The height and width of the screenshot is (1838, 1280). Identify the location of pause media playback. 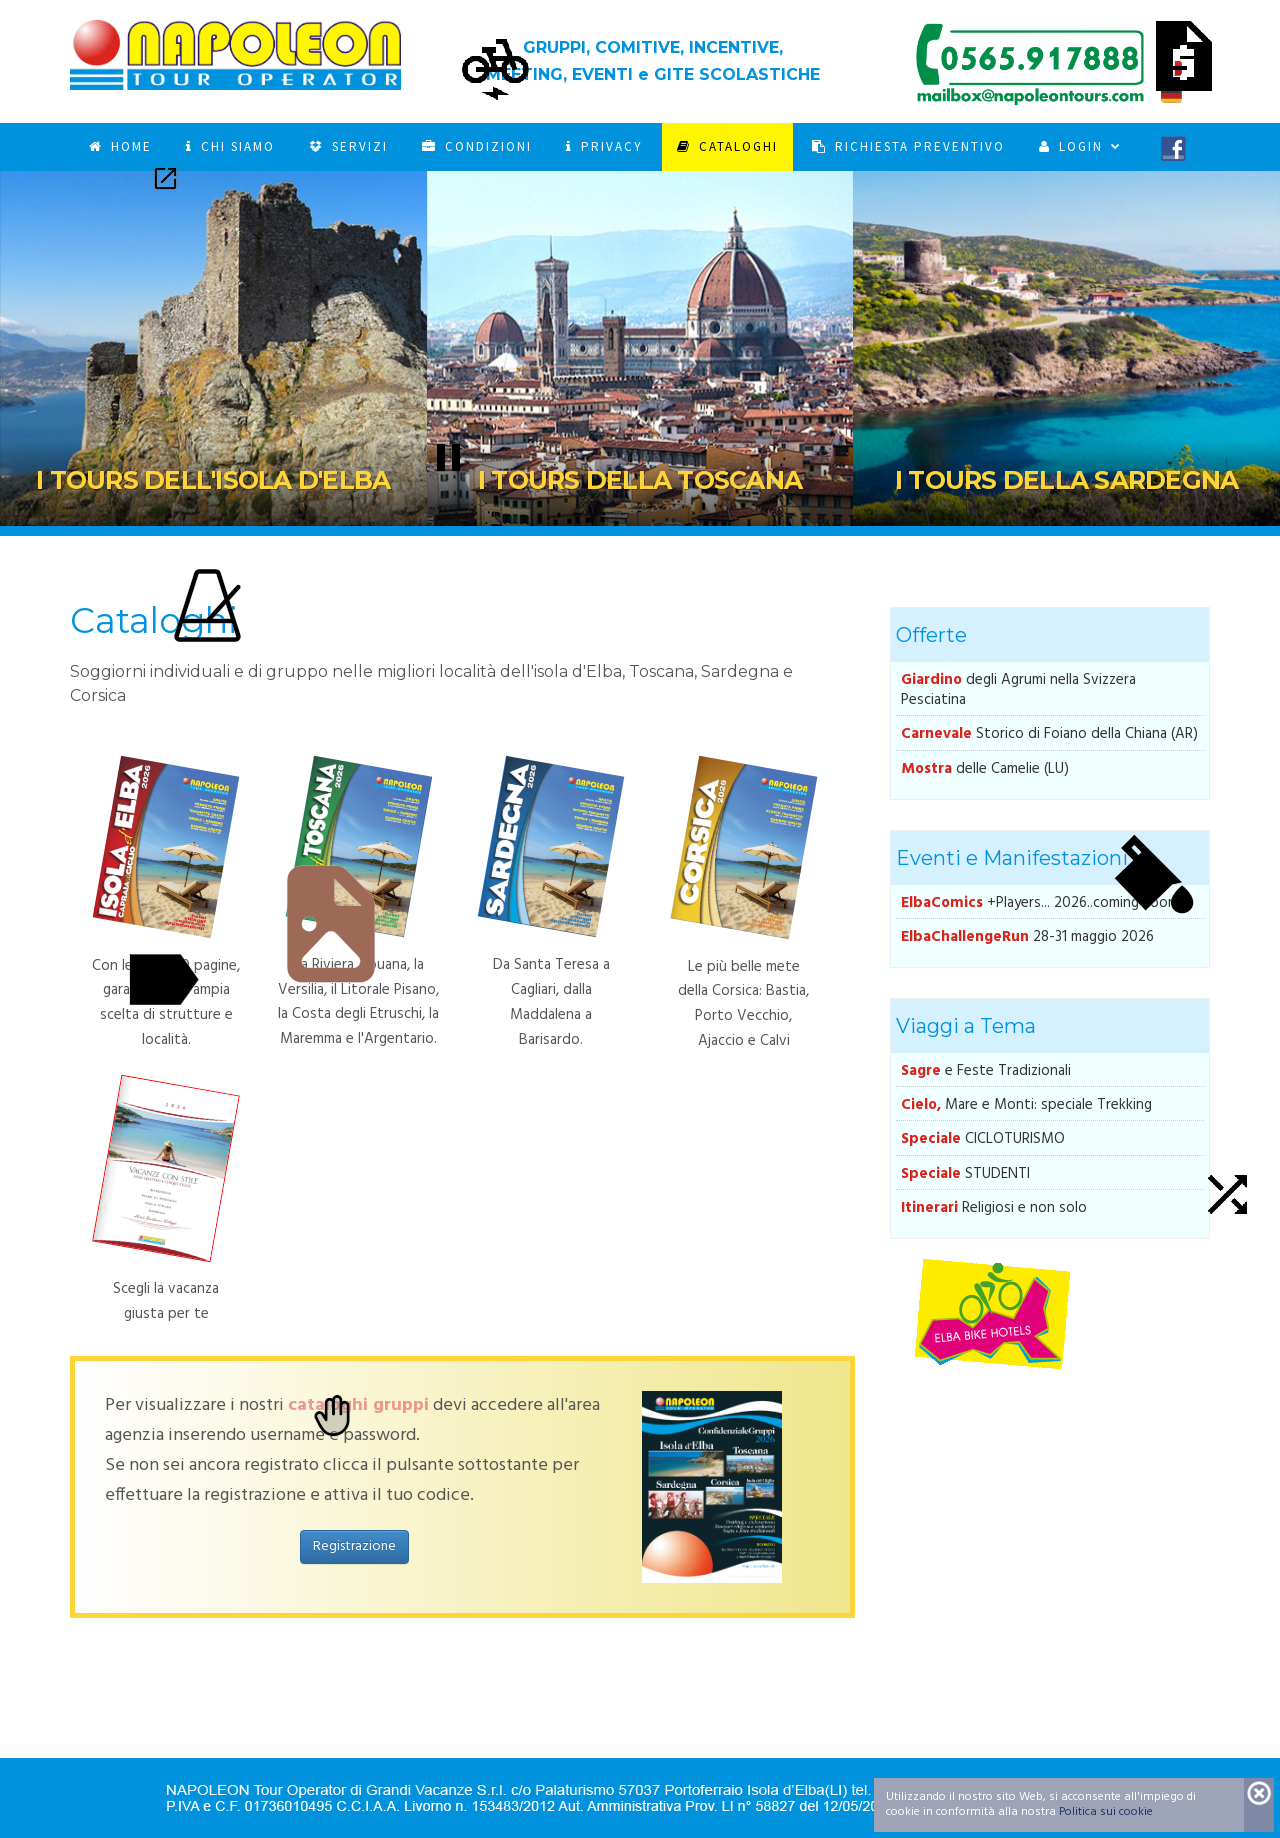
(448, 457).